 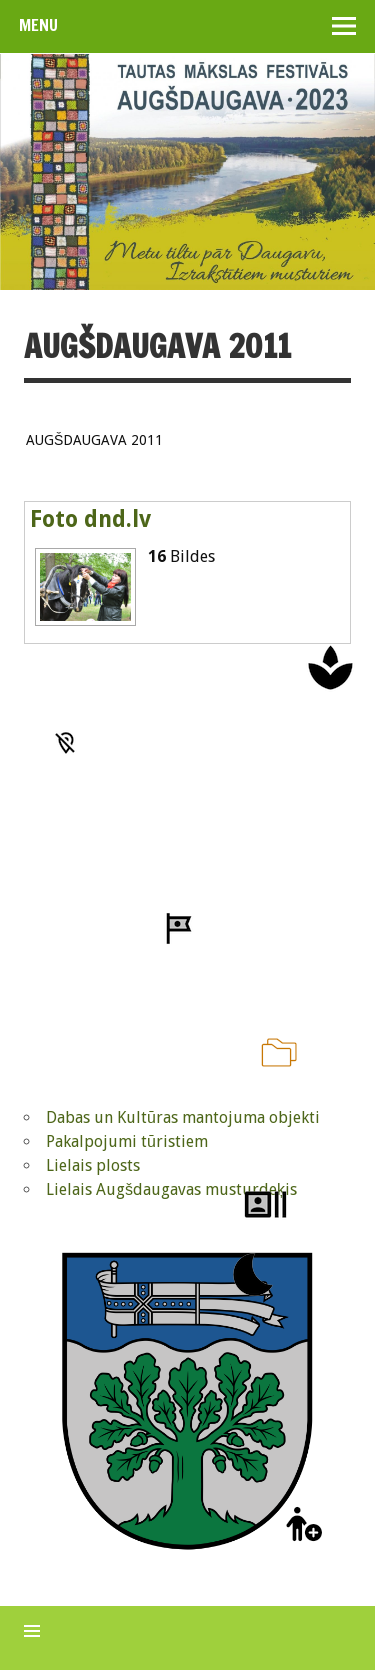 What do you see at coordinates (66, 743) in the screenshot?
I see `location services disabled` at bounding box center [66, 743].